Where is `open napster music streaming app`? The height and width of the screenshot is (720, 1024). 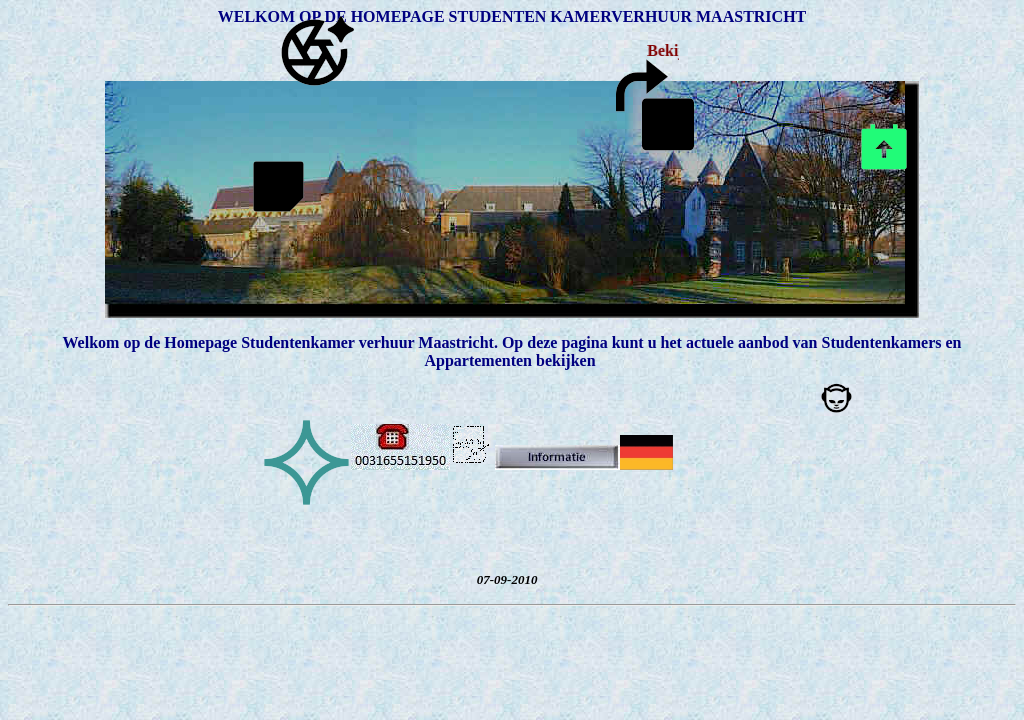 open napster music streaming app is located at coordinates (836, 397).